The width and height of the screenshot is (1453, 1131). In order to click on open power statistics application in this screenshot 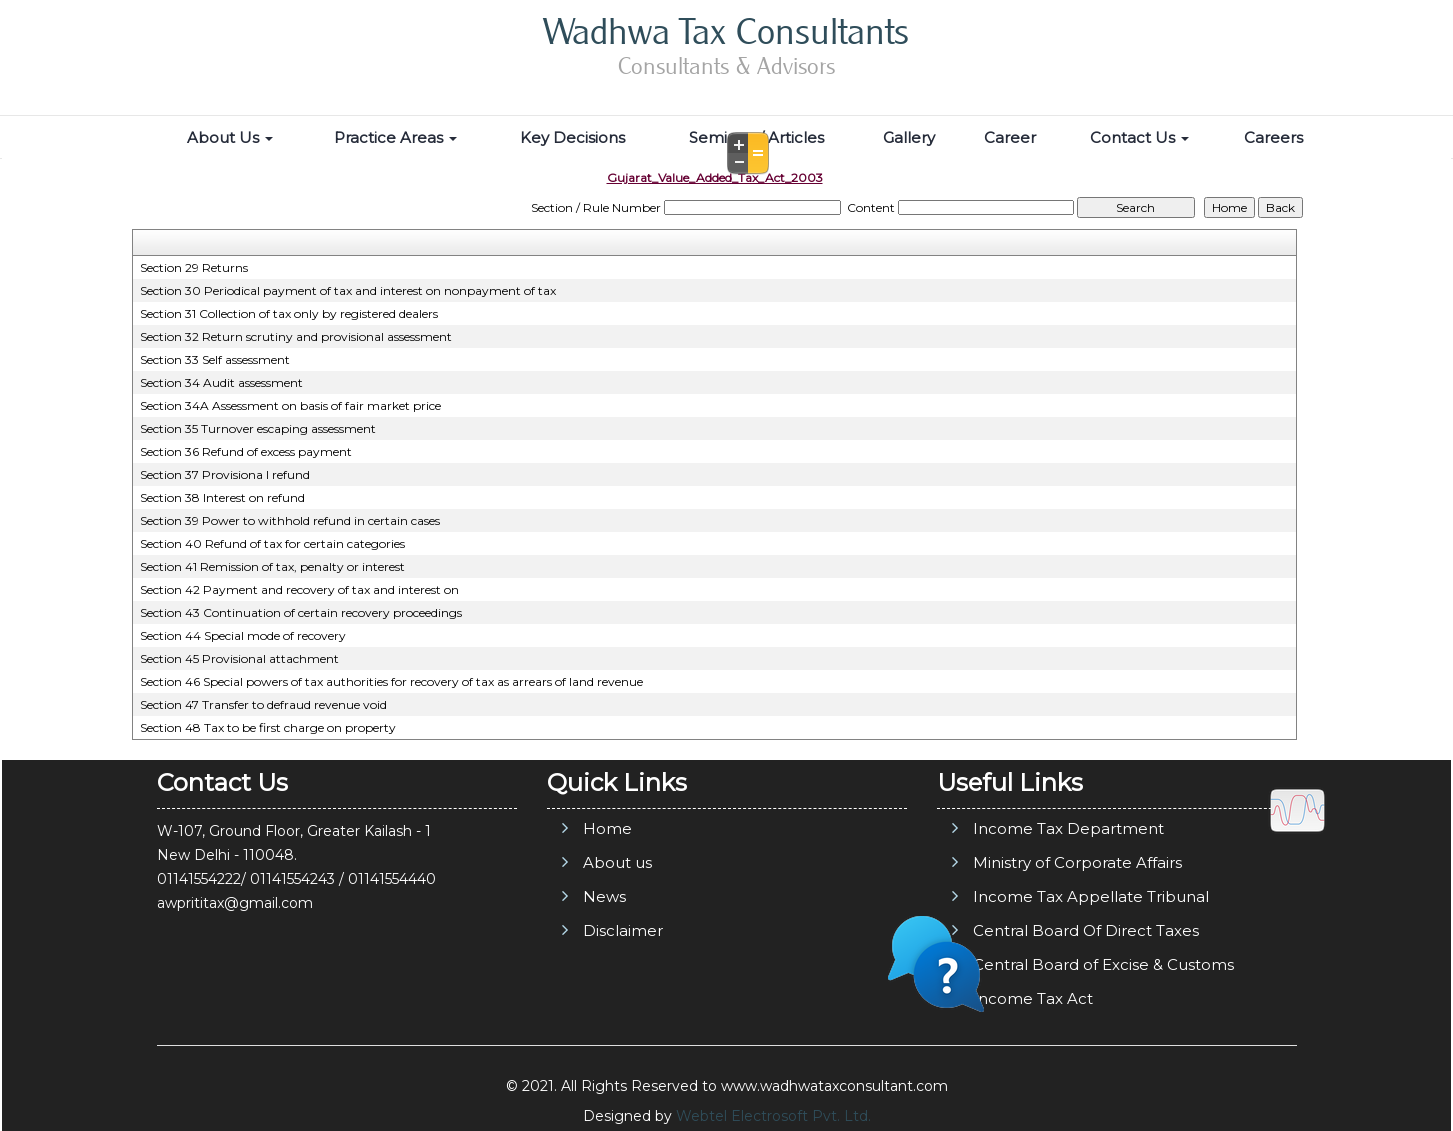, I will do `click(1297, 810)`.